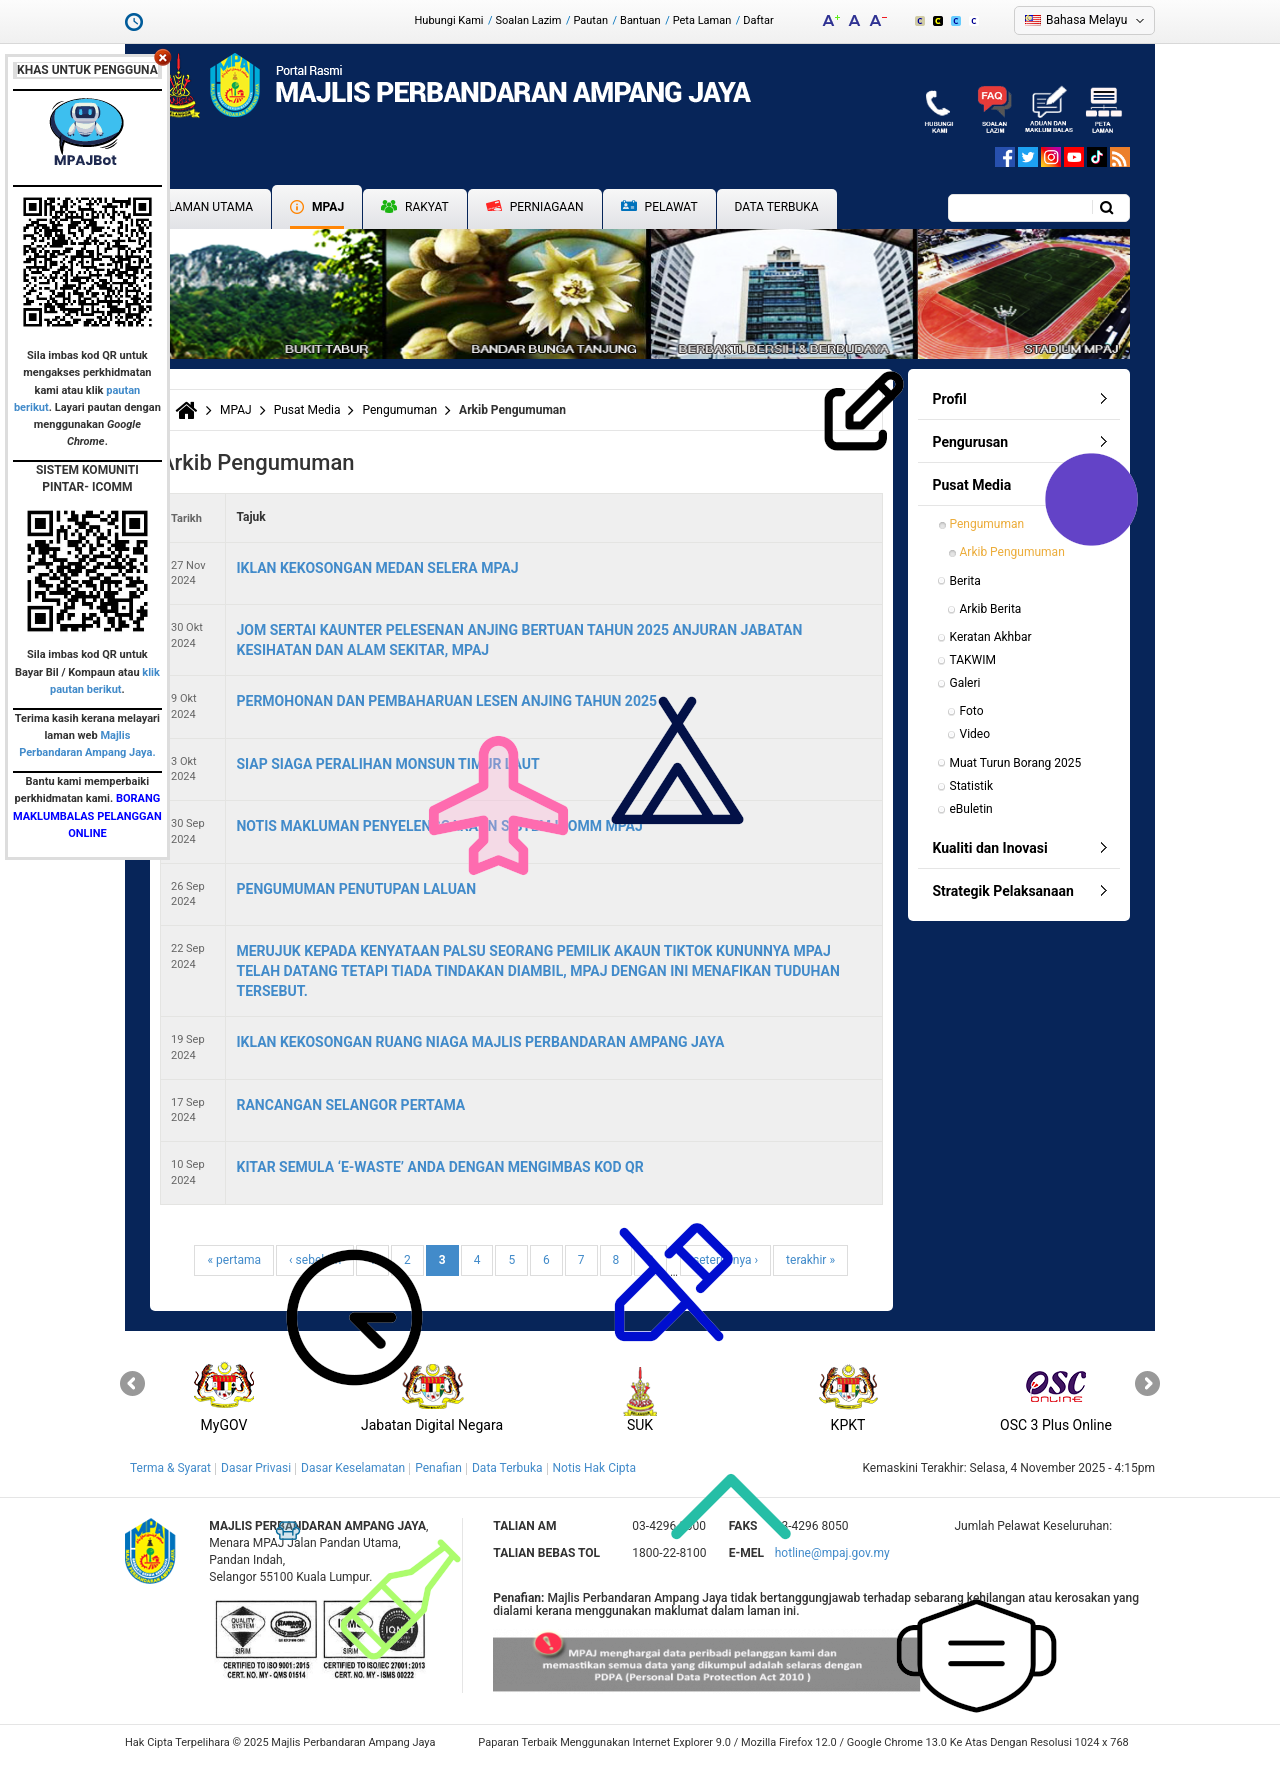 The image size is (1280, 1776). What do you see at coordinates (671, 1284) in the screenshot?
I see `editing is disabled or unavailable` at bounding box center [671, 1284].